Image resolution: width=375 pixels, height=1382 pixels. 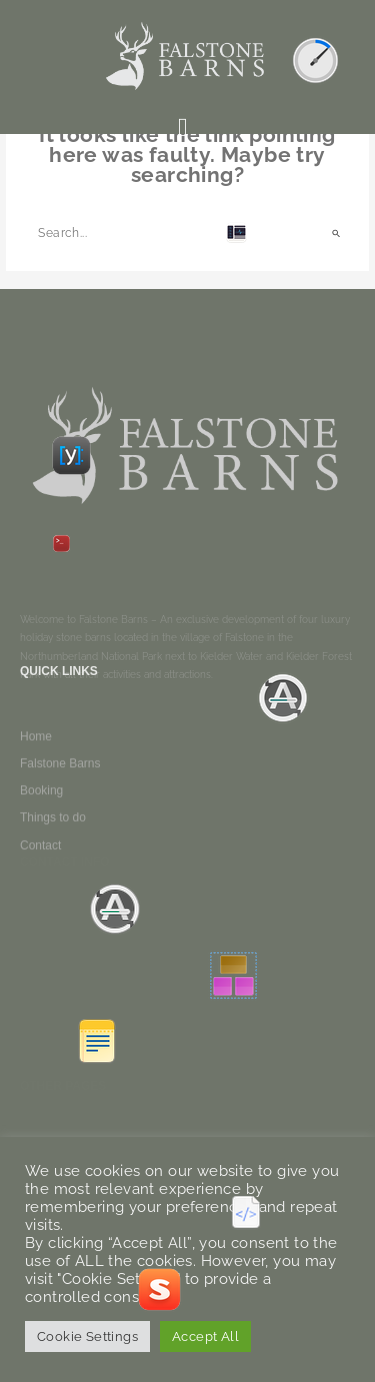 What do you see at coordinates (159, 1289) in the screenshot?
I see `open sogou pinyin input method` at bounding box center [159, 1289].